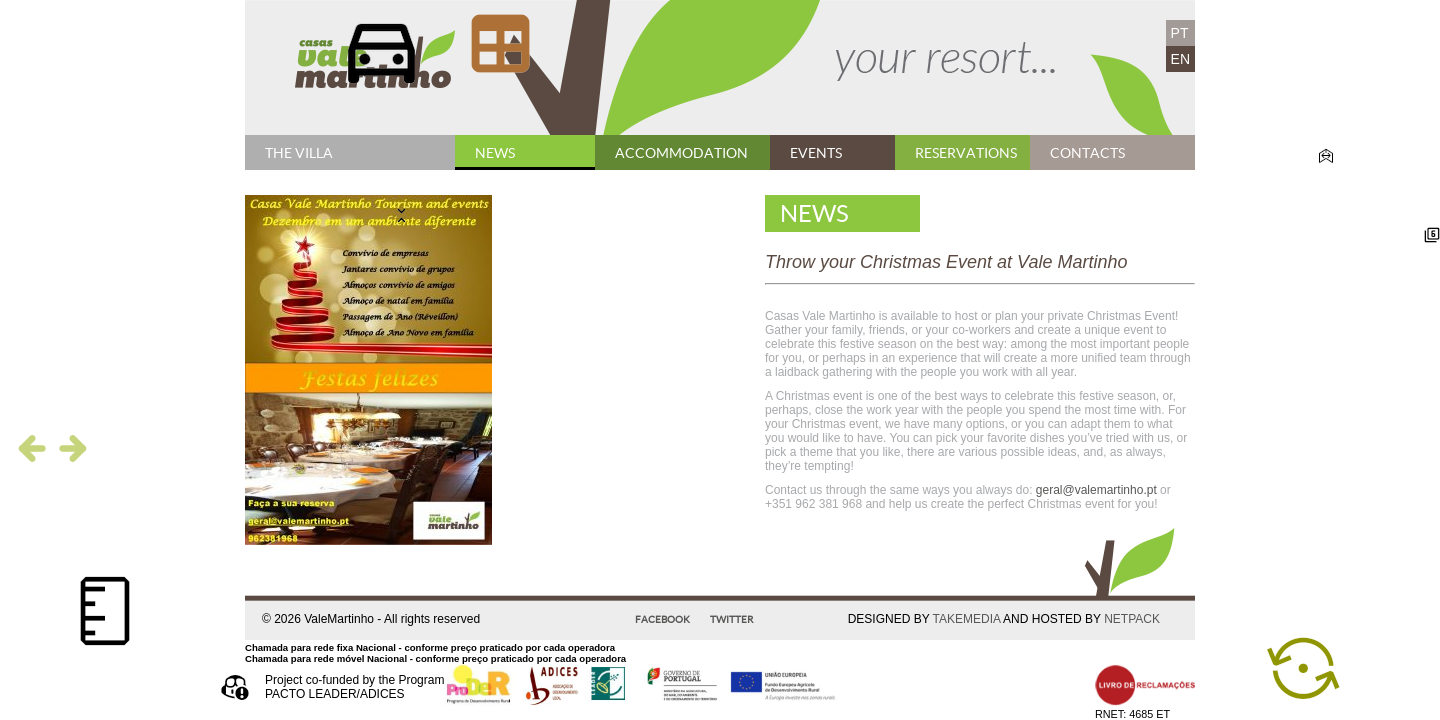 This screenshot has width=1440, height=720. Describe the element at coordinates (235, 687) in the screenshot. I see `indicates a warning or issue with GitHub Copilot` at that location.